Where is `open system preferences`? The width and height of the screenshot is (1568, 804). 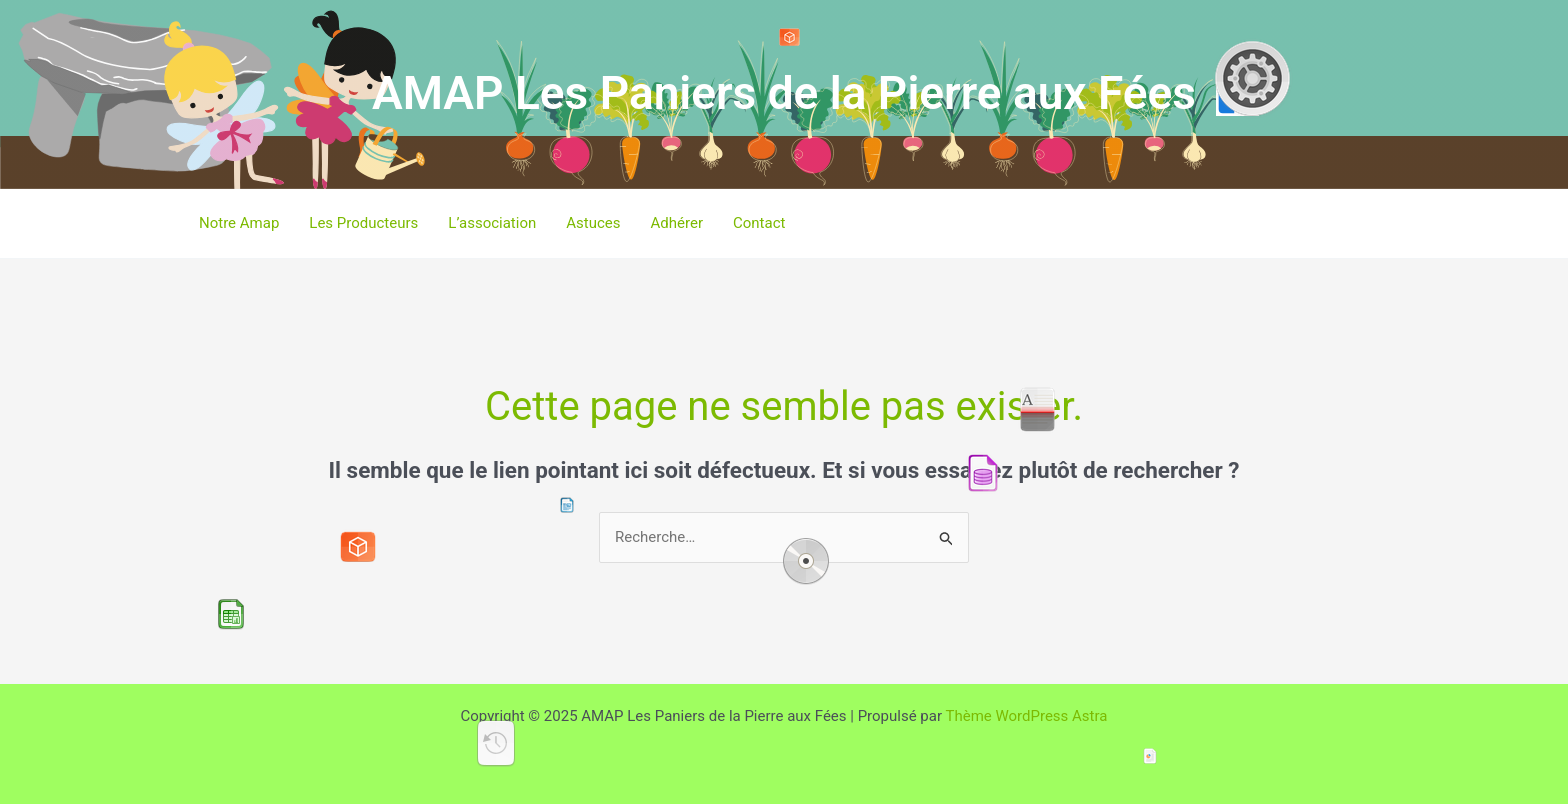
open system preferences is located at coordinates (1252, 78).